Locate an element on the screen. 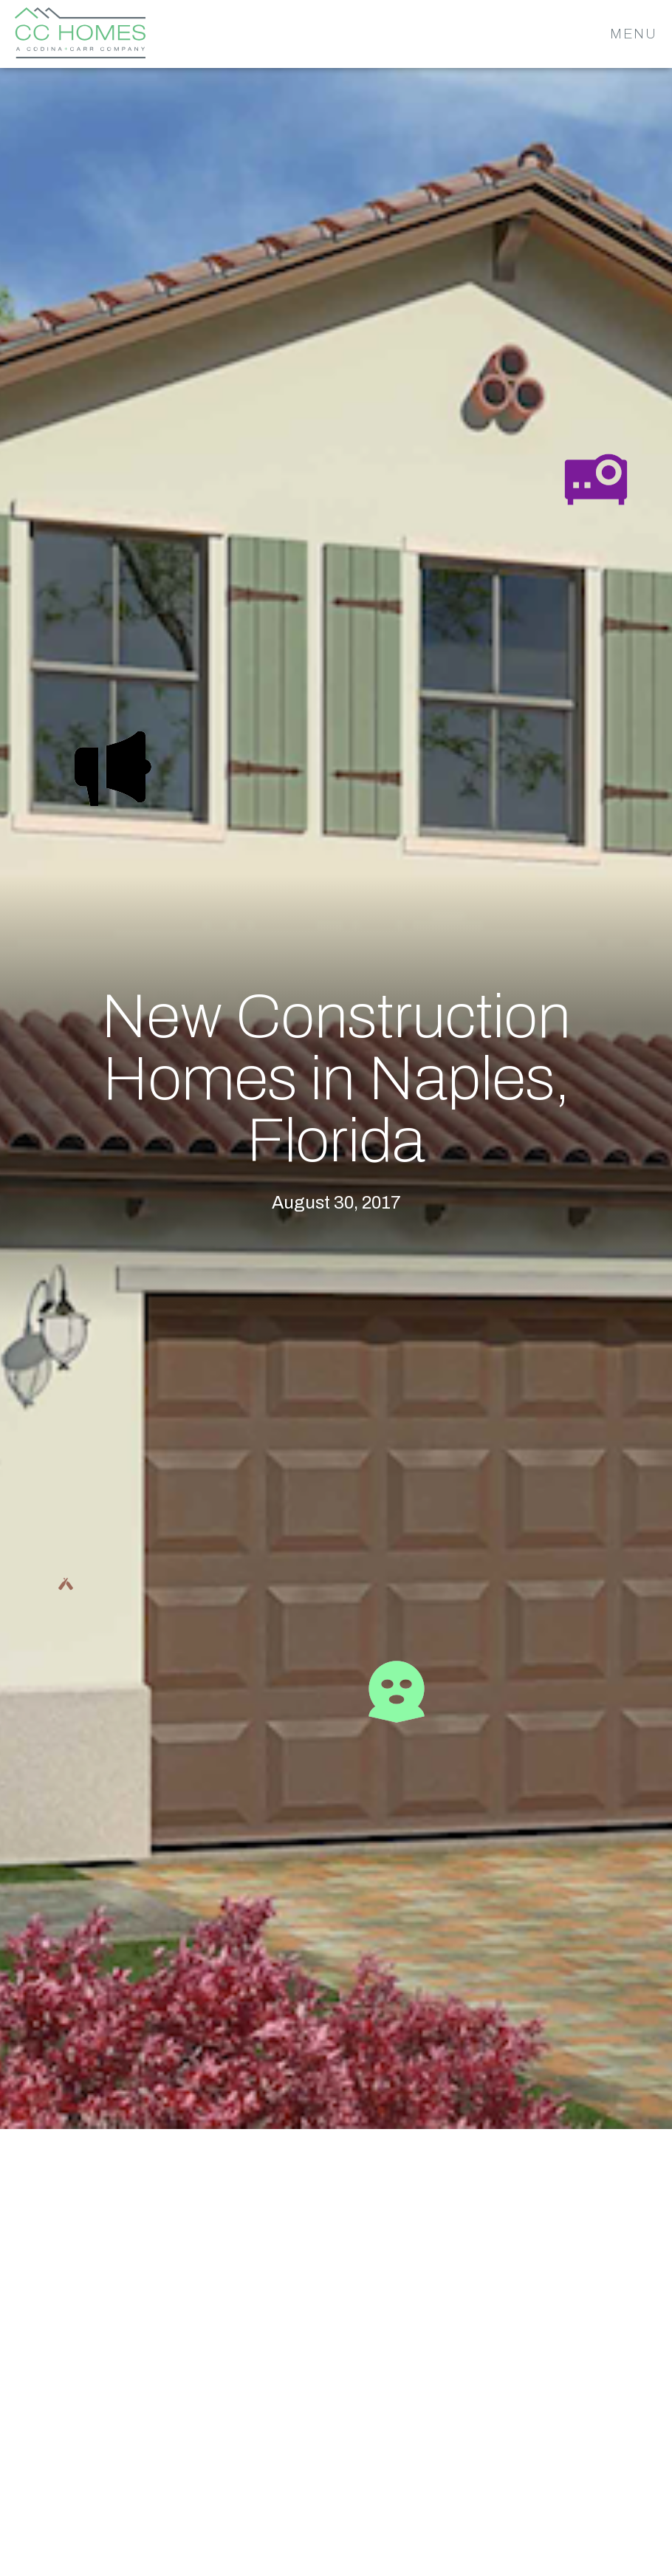 The height and width of the screenshot is (2576, 672). open the Untappd app is located at coordinates (66, 1584).